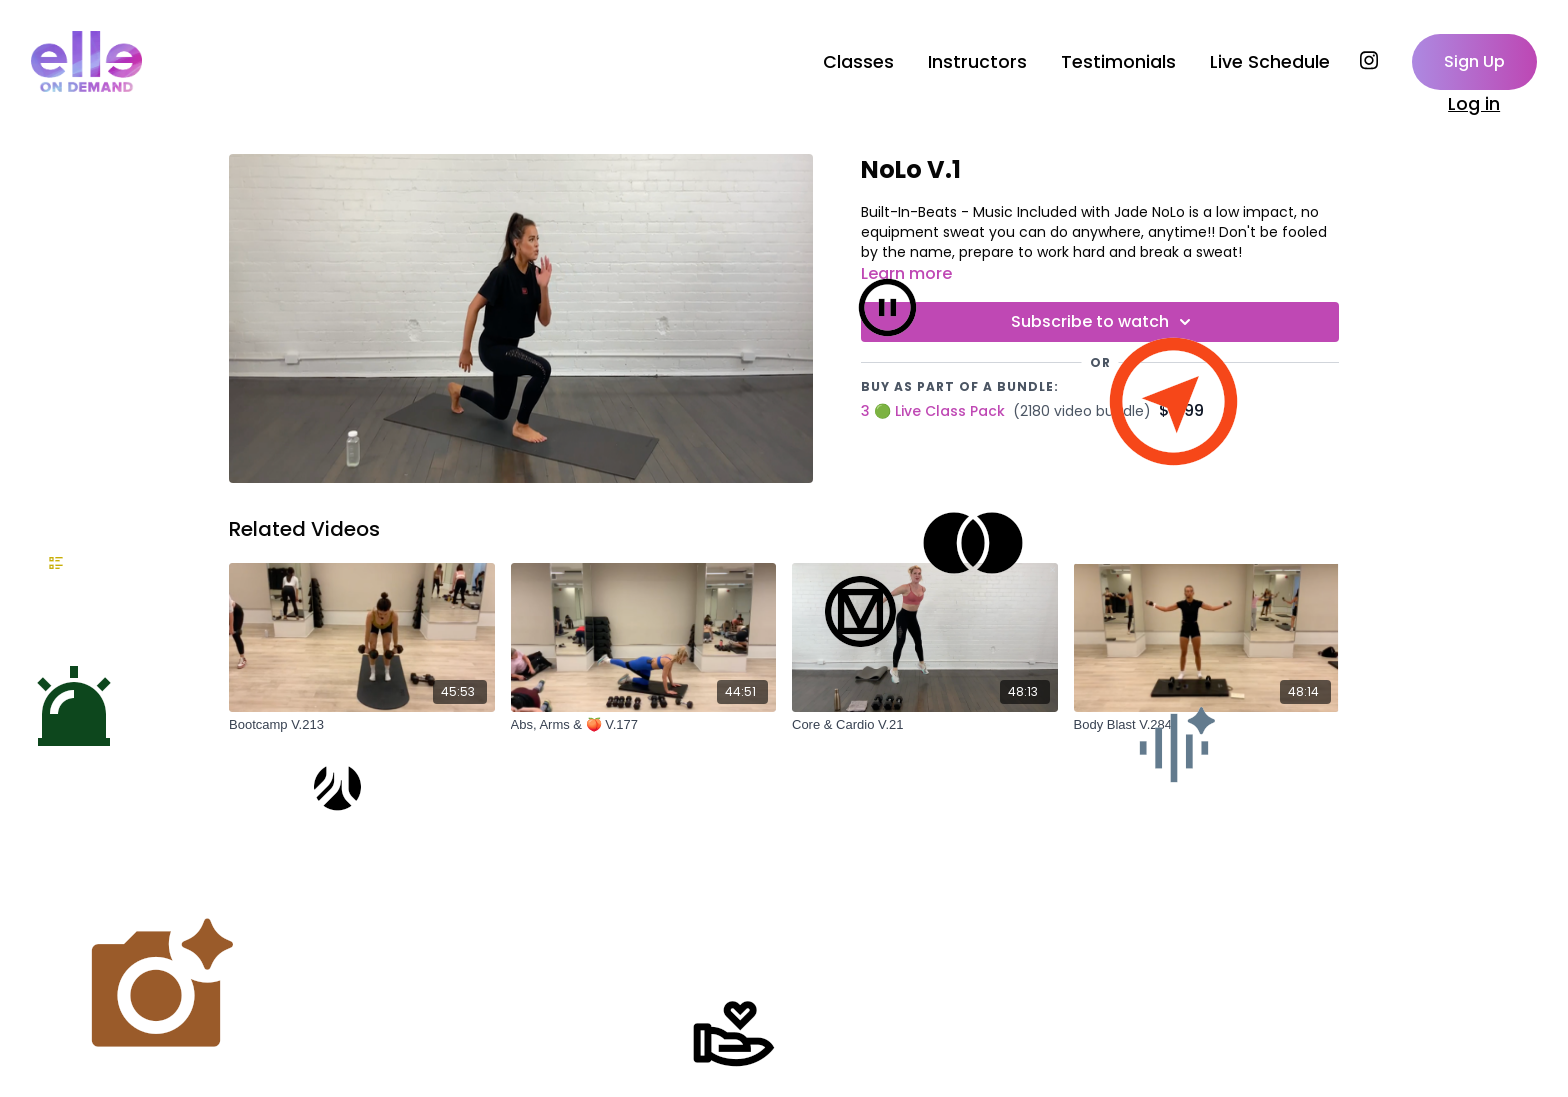 The width and height of the screenshot is (1568, 1097). I want to click on indicates a system warning or alert, so click(74, 706).